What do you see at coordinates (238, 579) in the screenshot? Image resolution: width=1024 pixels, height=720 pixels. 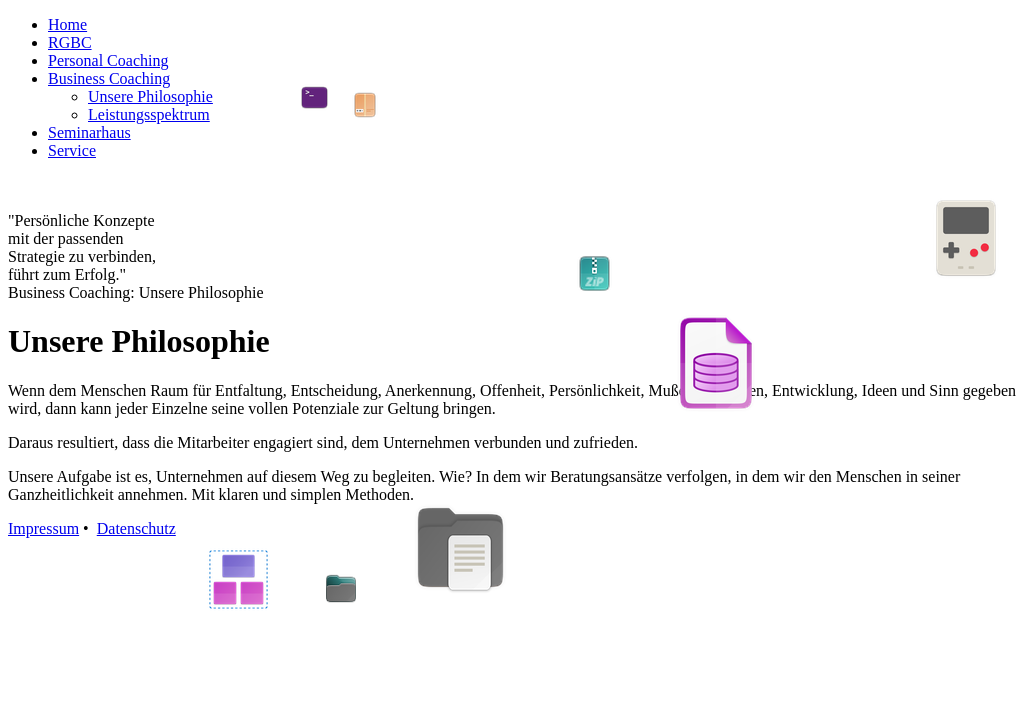 I see `select all items in the current view` at bounding box center [238, 579].